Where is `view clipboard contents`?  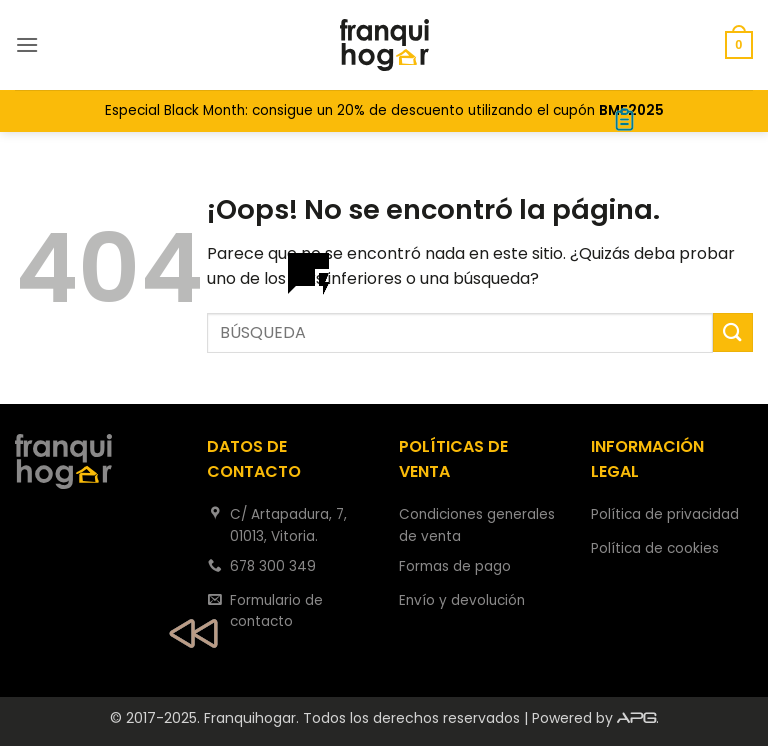
view clipboard contents is located at coordinates (624, 119).